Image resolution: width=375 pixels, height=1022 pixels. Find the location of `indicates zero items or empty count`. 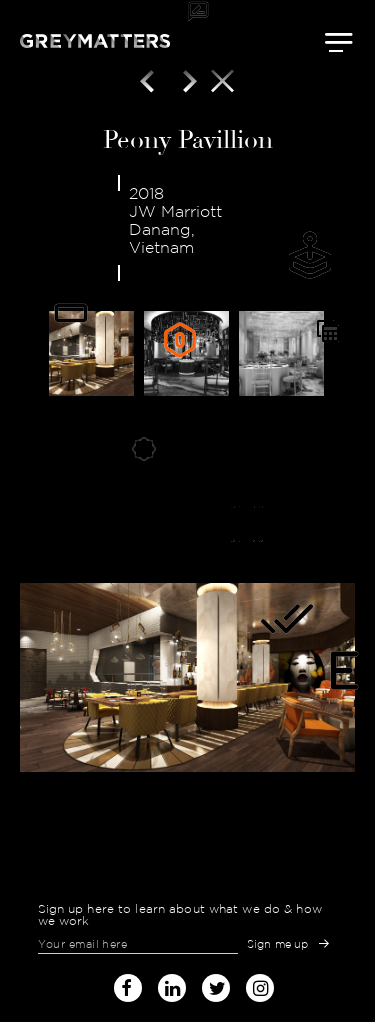

indicates zero items or empty count is located at coordinates (180, 340).